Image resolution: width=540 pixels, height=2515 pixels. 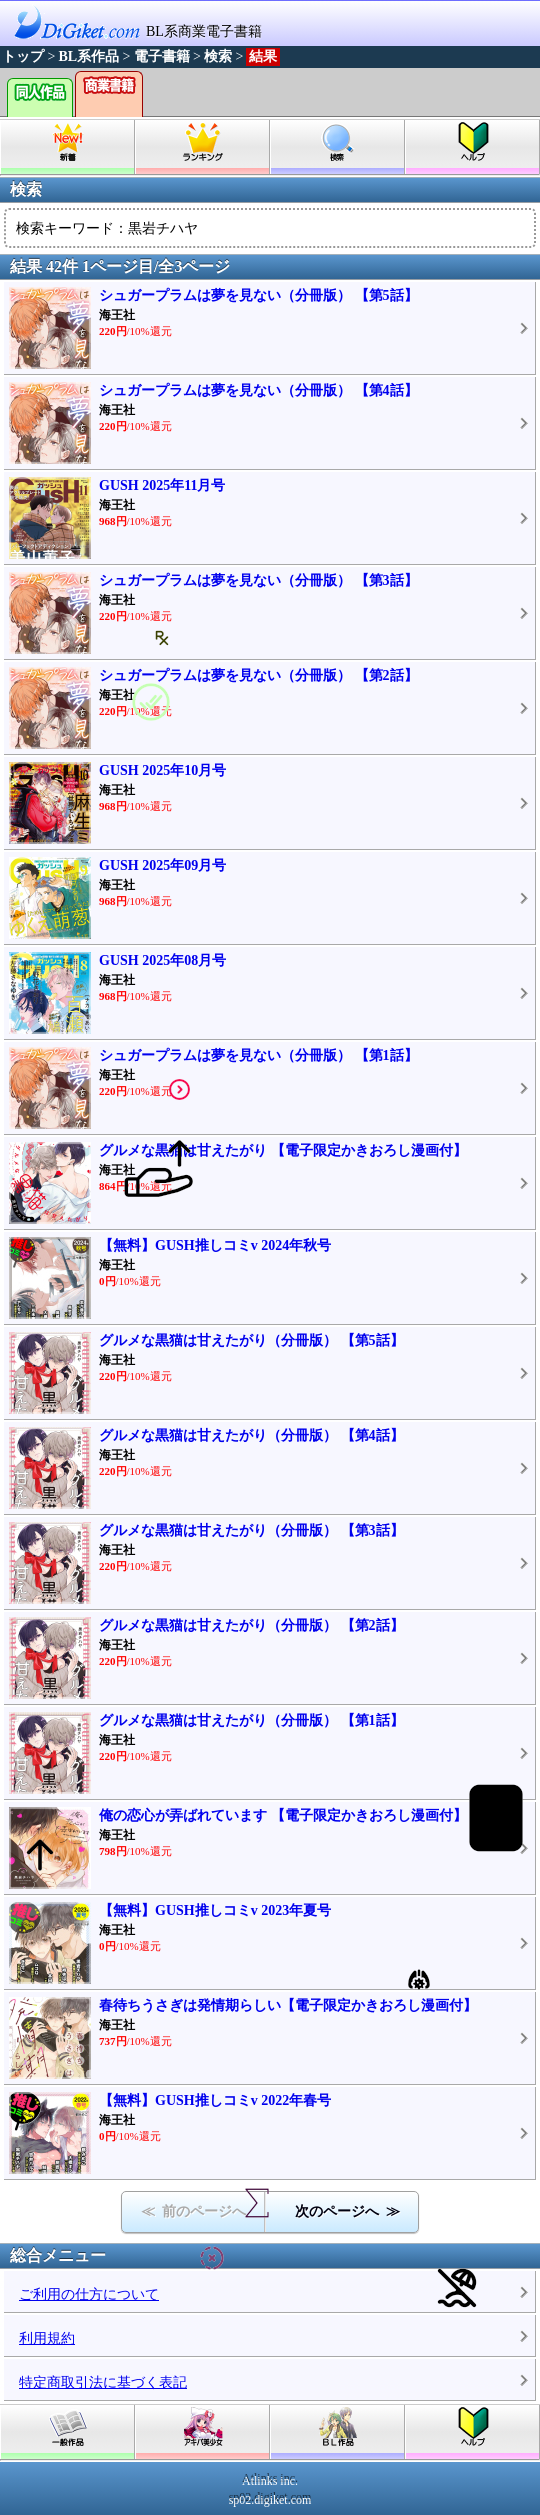 I want to click on beach or coastal area unavailable, so click(x=457, y=2288).